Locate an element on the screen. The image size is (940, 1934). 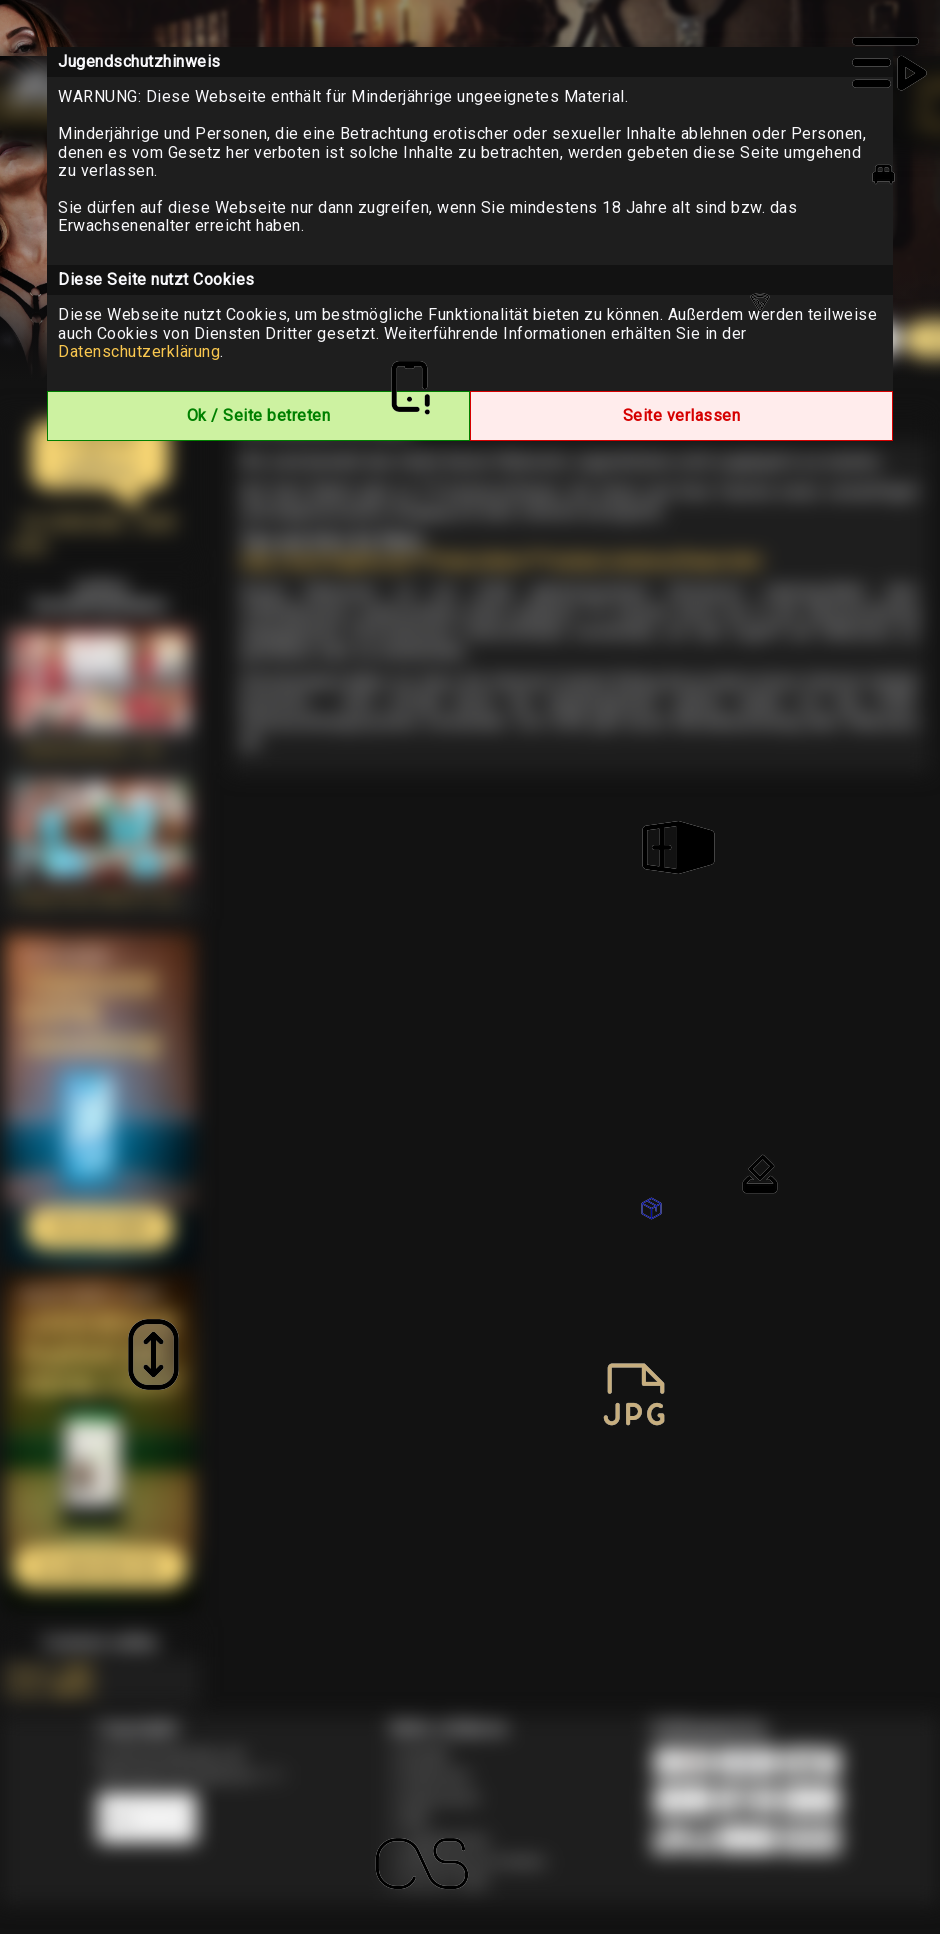
cast your vote or submit a ballot is located at coordinates (760, 1174).